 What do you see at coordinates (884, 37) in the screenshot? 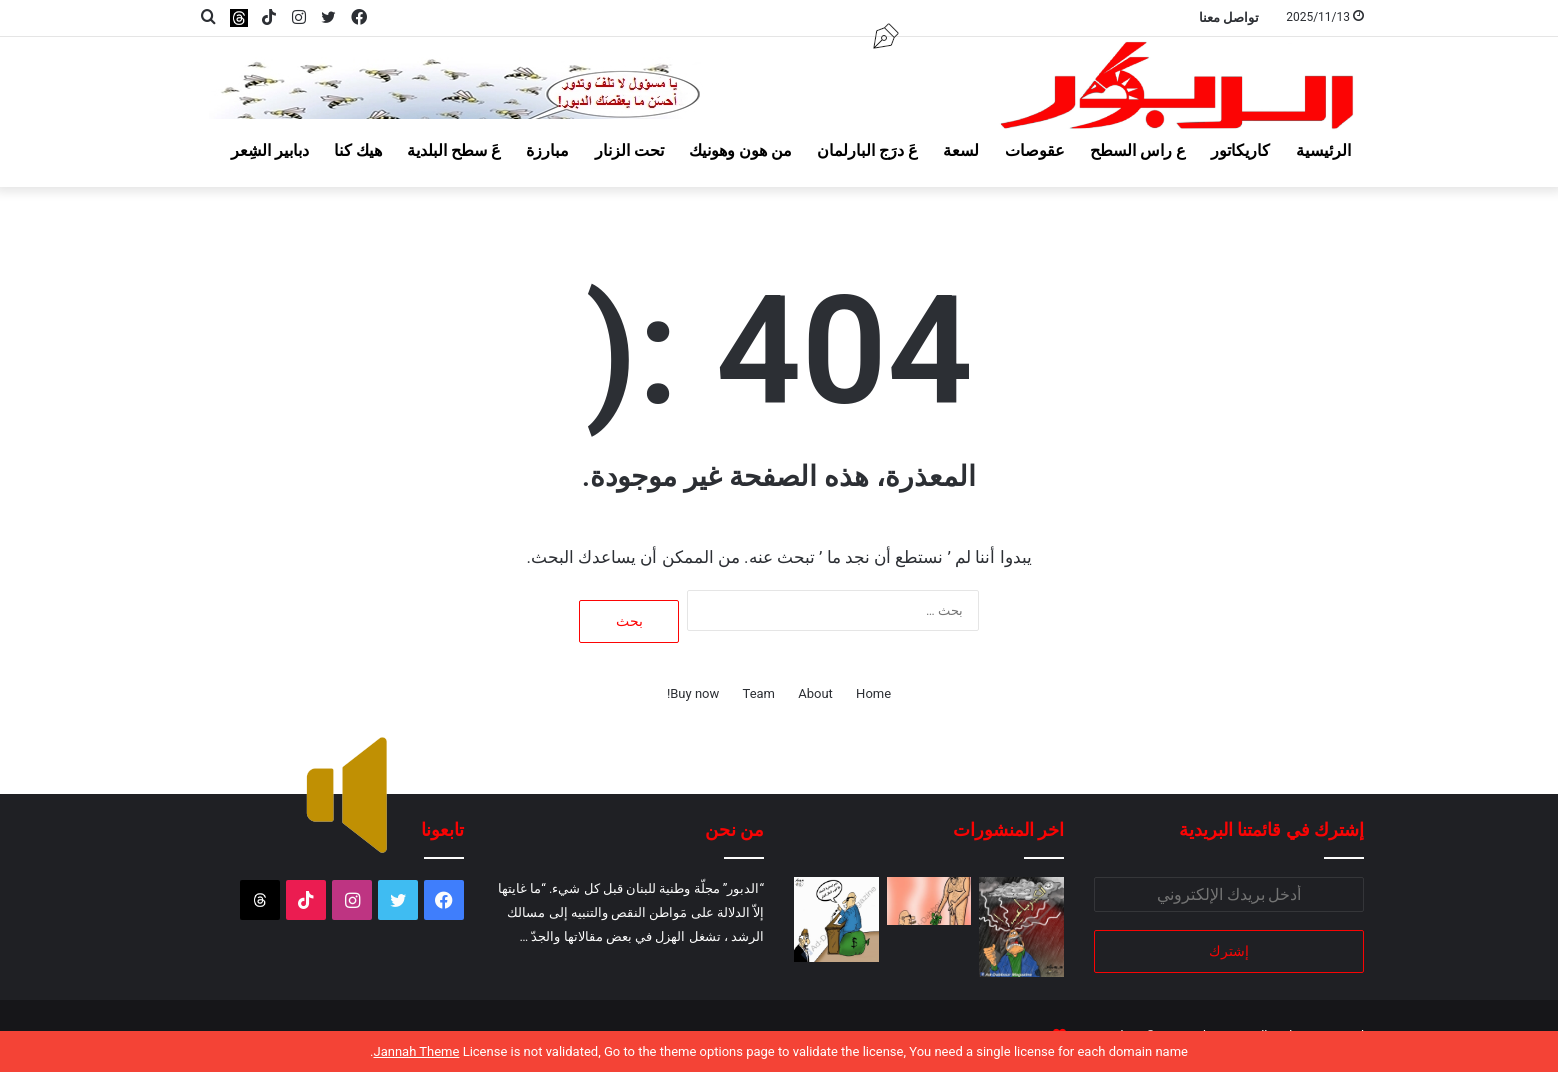
I see `access drawing or illustration tools` at bounding box center [884, 37].